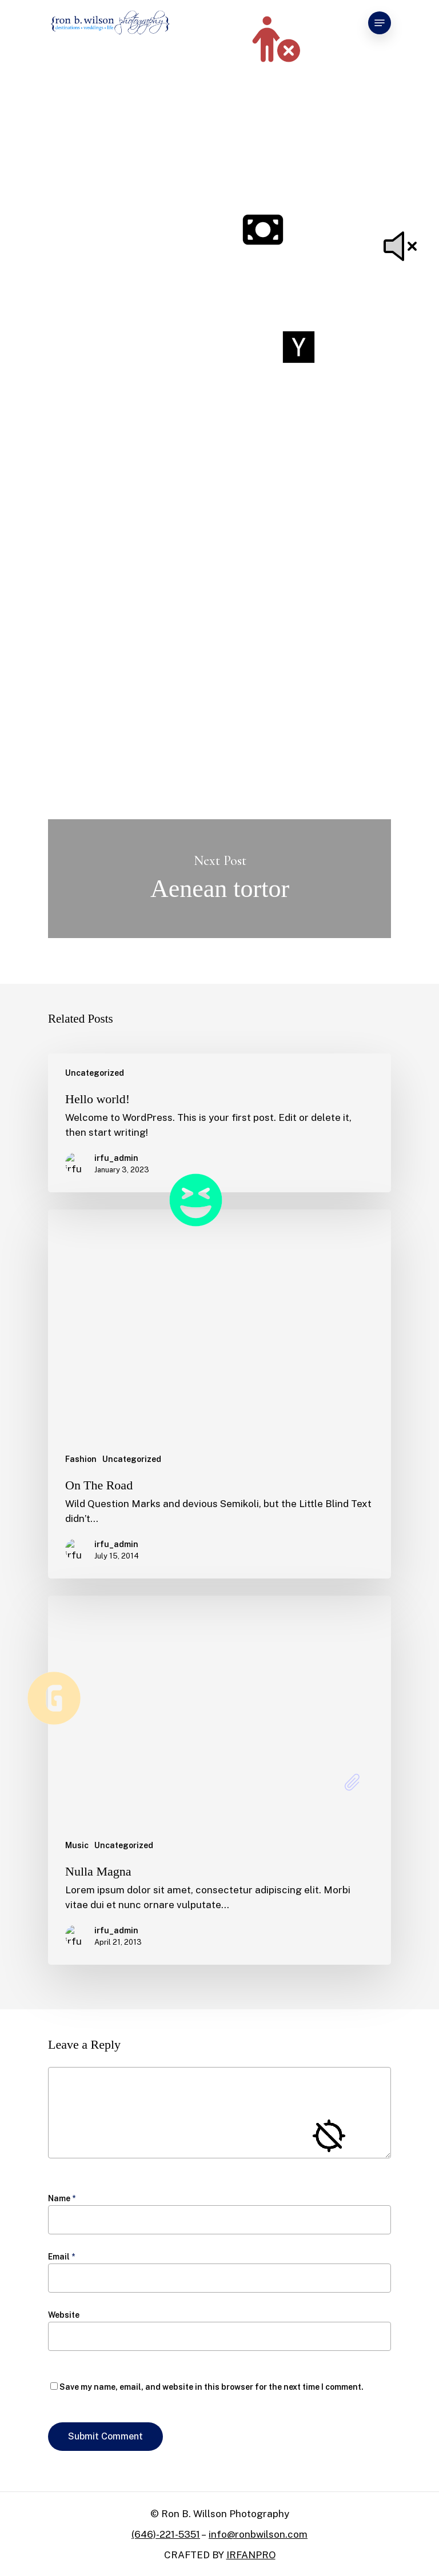 This screenshot has width=439, height=2576. Describe the element at coordinates (352, 1782) in the screenshot. I see `attach a file to your message` at that location.